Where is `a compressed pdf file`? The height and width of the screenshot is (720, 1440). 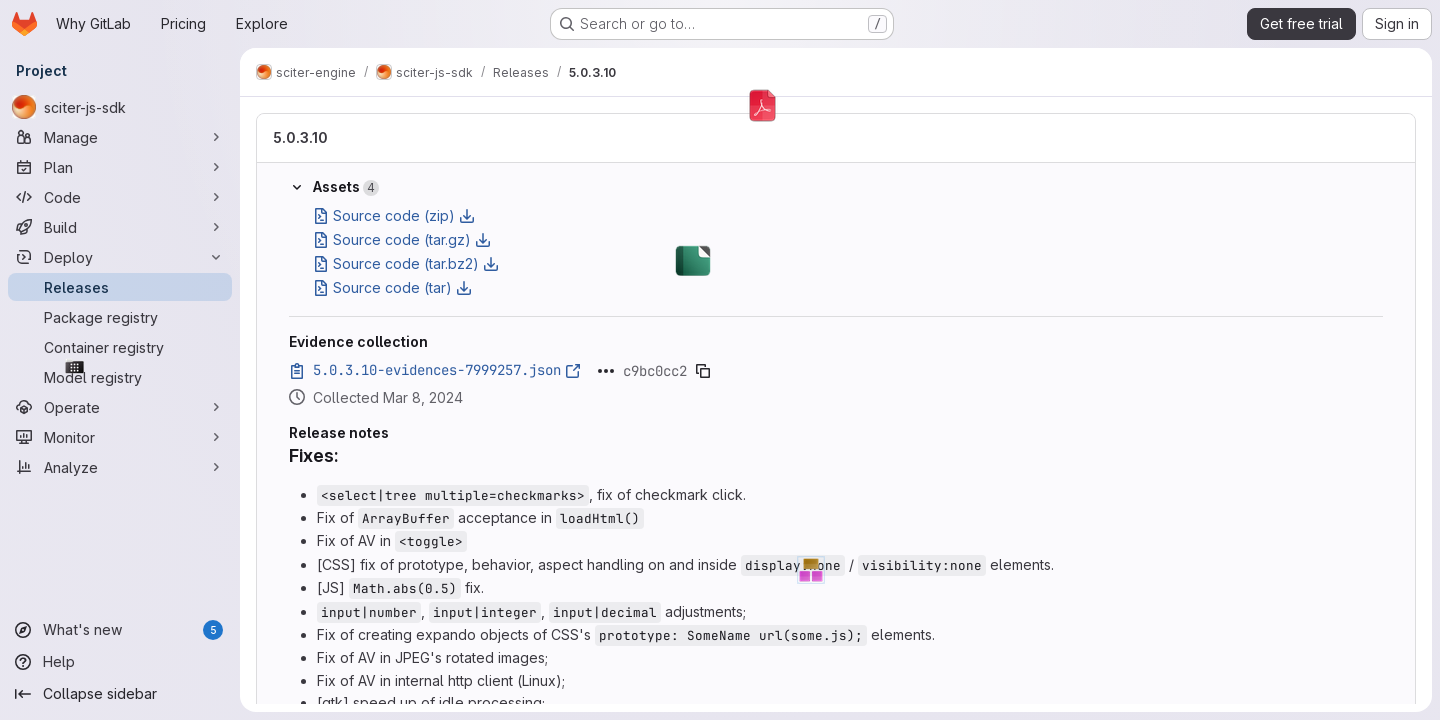 a compressed pdf file is located at coordinates (762, 105).